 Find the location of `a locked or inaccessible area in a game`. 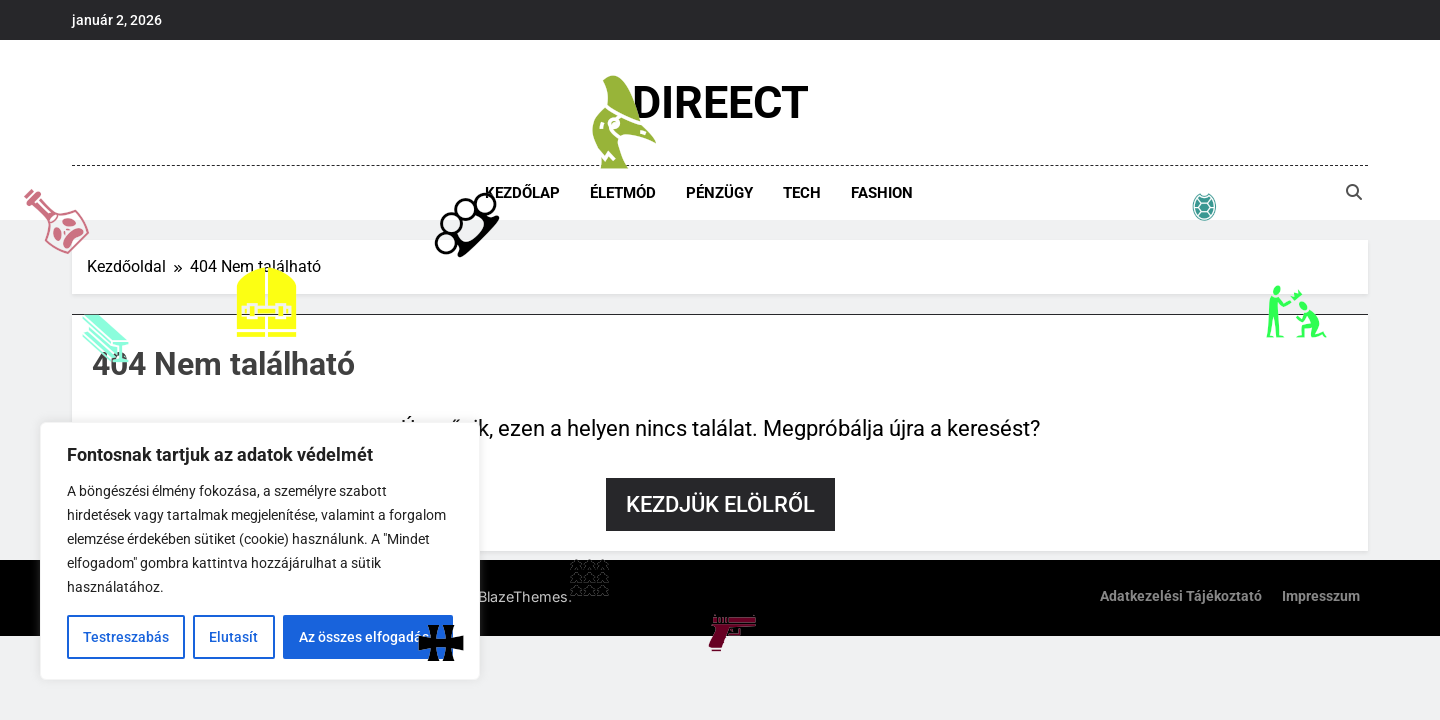

a locked or inaccessible area in a game is located at coordinates (266, 299).